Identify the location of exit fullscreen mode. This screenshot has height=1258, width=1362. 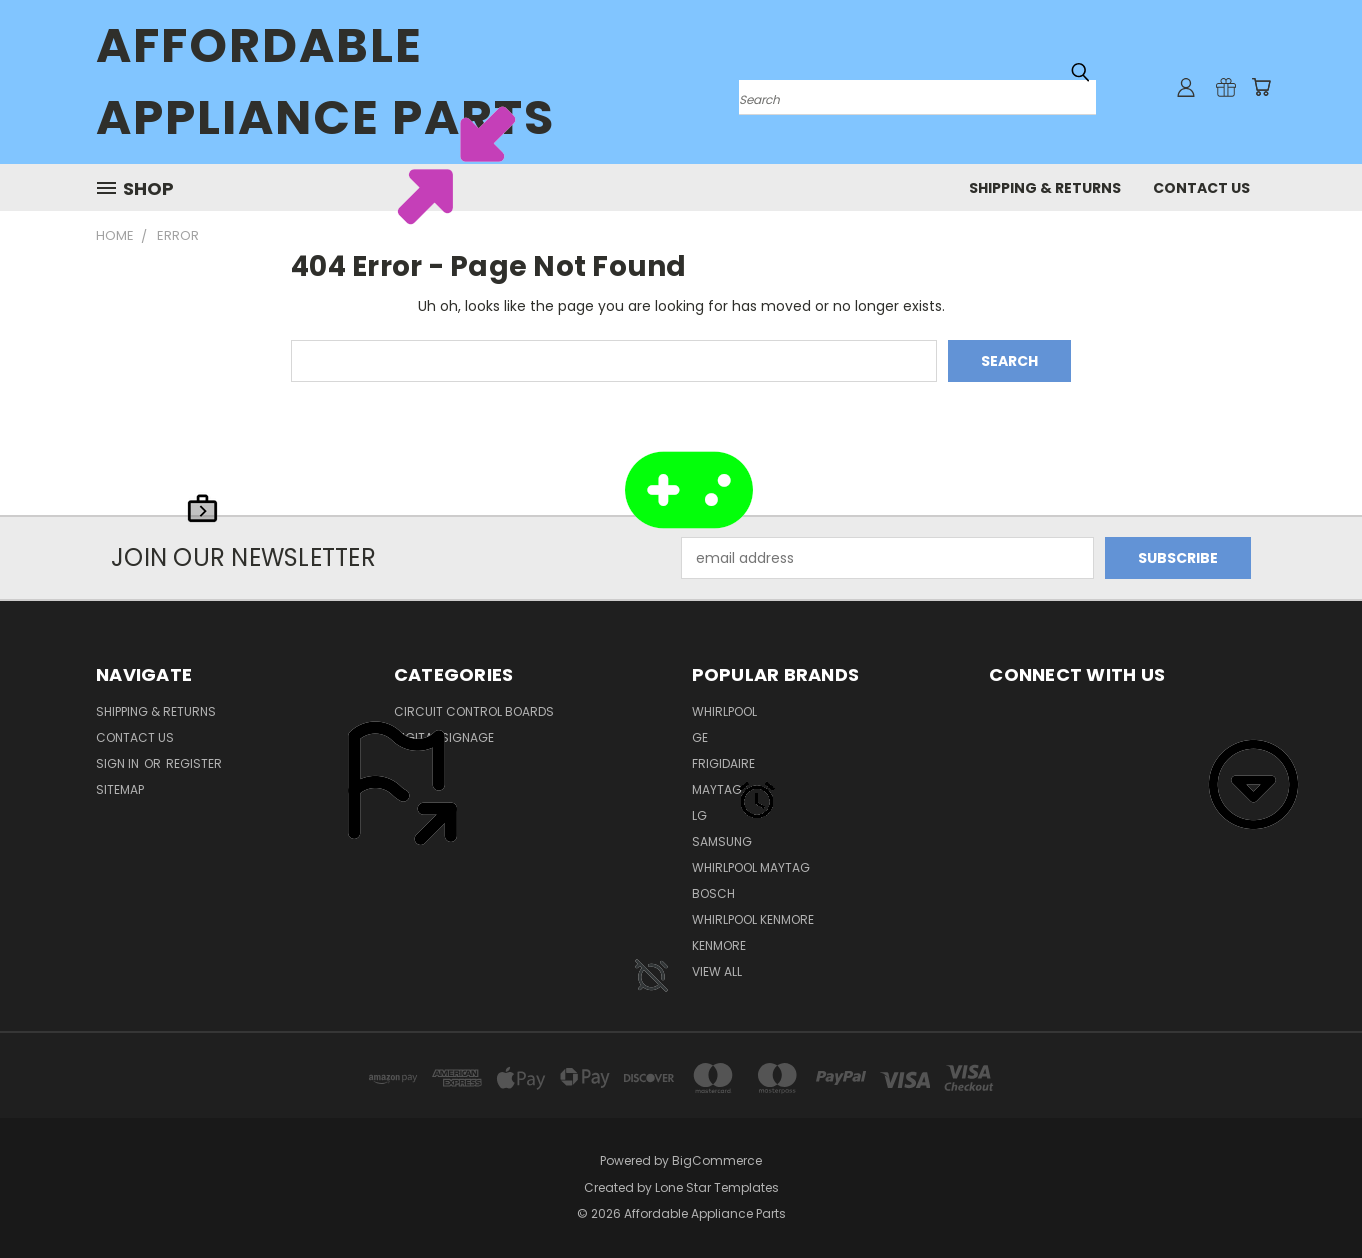
(456, 165).